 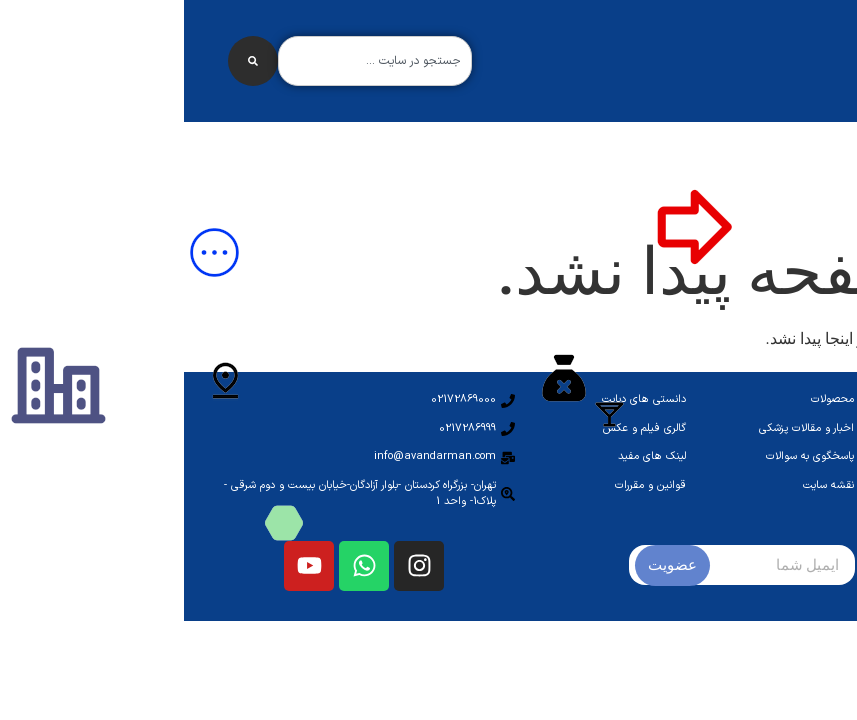 I want to click on go forward or proceed to the next step, so click(x=692, y=227).